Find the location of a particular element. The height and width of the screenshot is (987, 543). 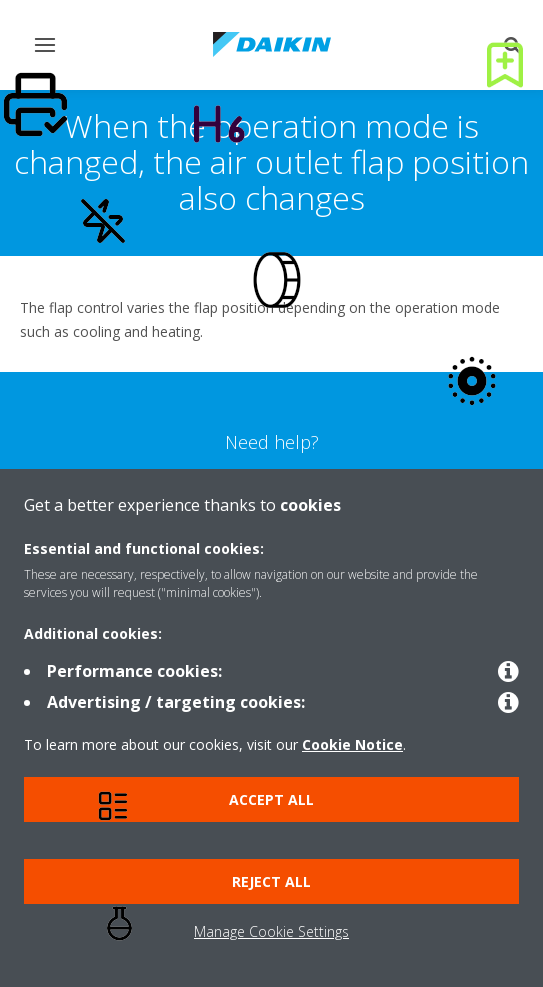

print job completed successfully is located at coordinates (35, 104).